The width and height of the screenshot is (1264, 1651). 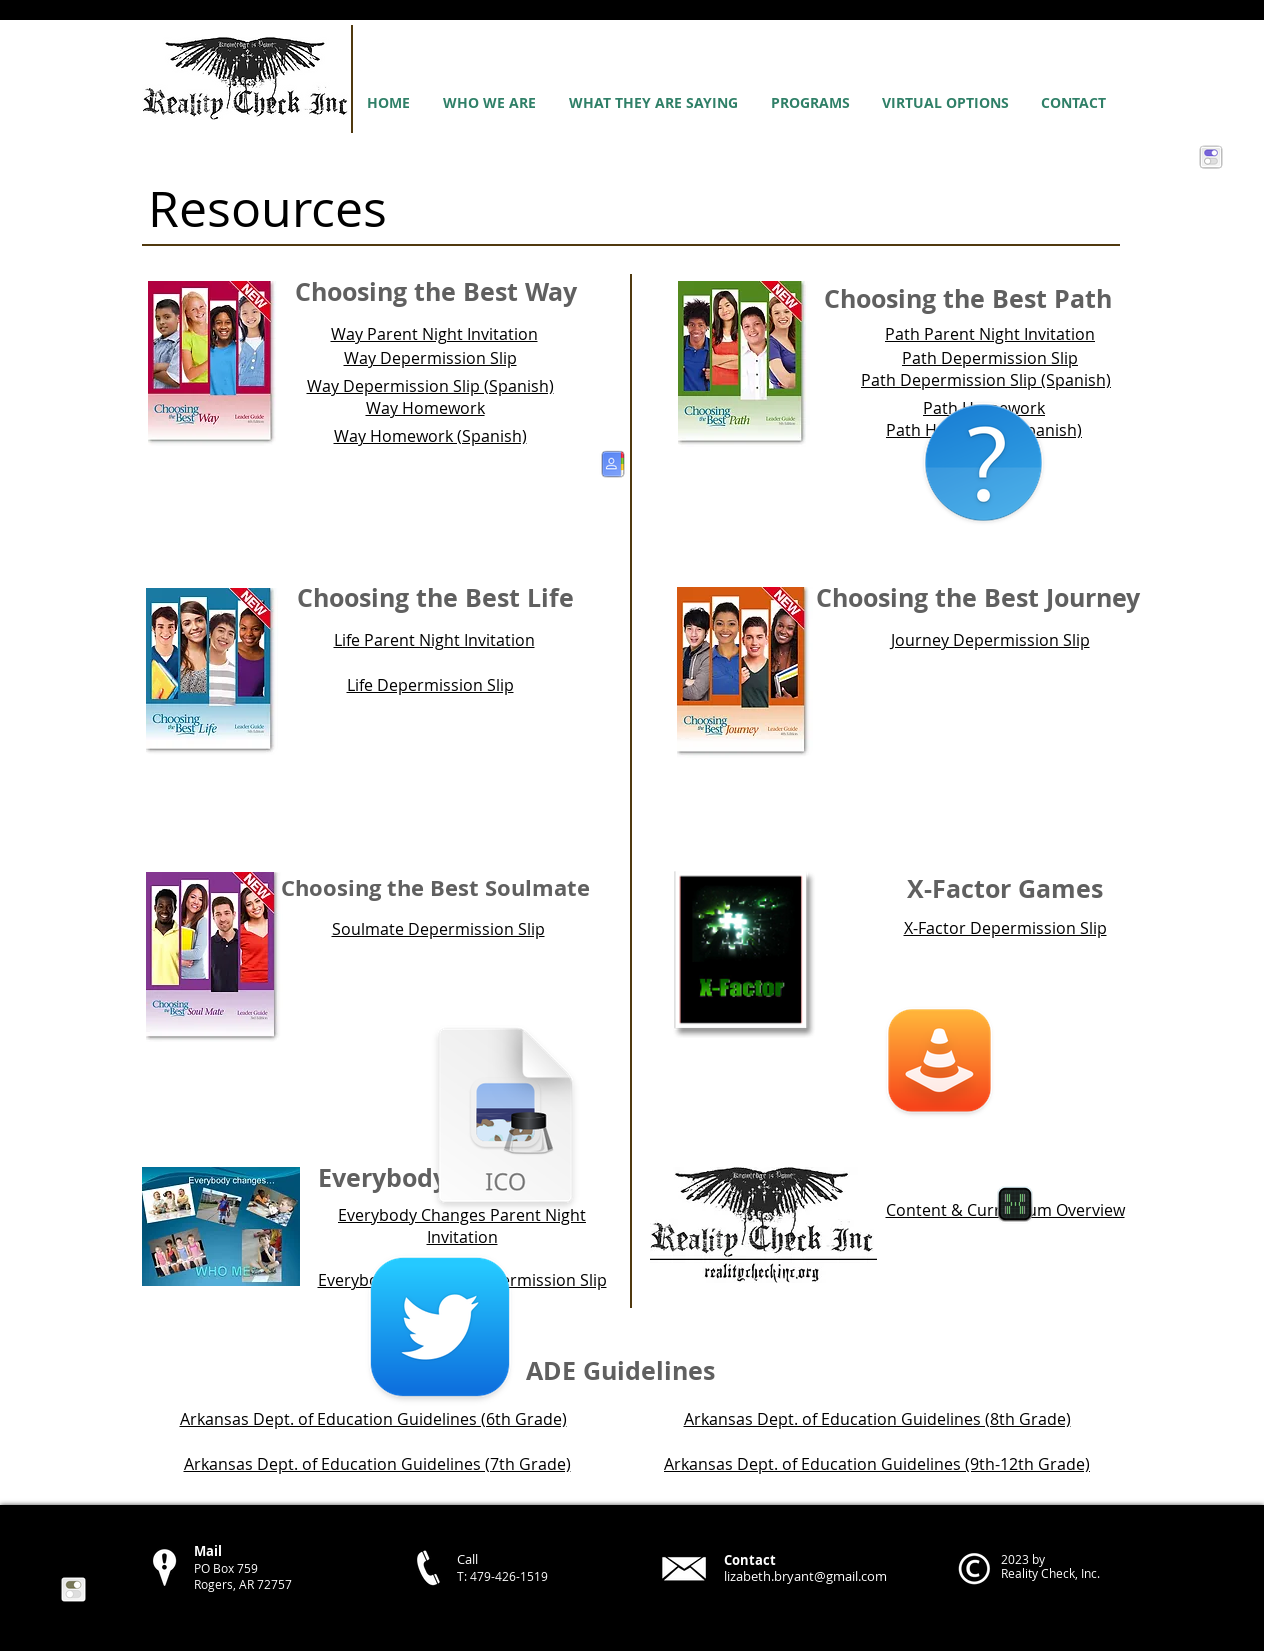 I want to click on open tweetdeck app, so click(x=440, y=1327).